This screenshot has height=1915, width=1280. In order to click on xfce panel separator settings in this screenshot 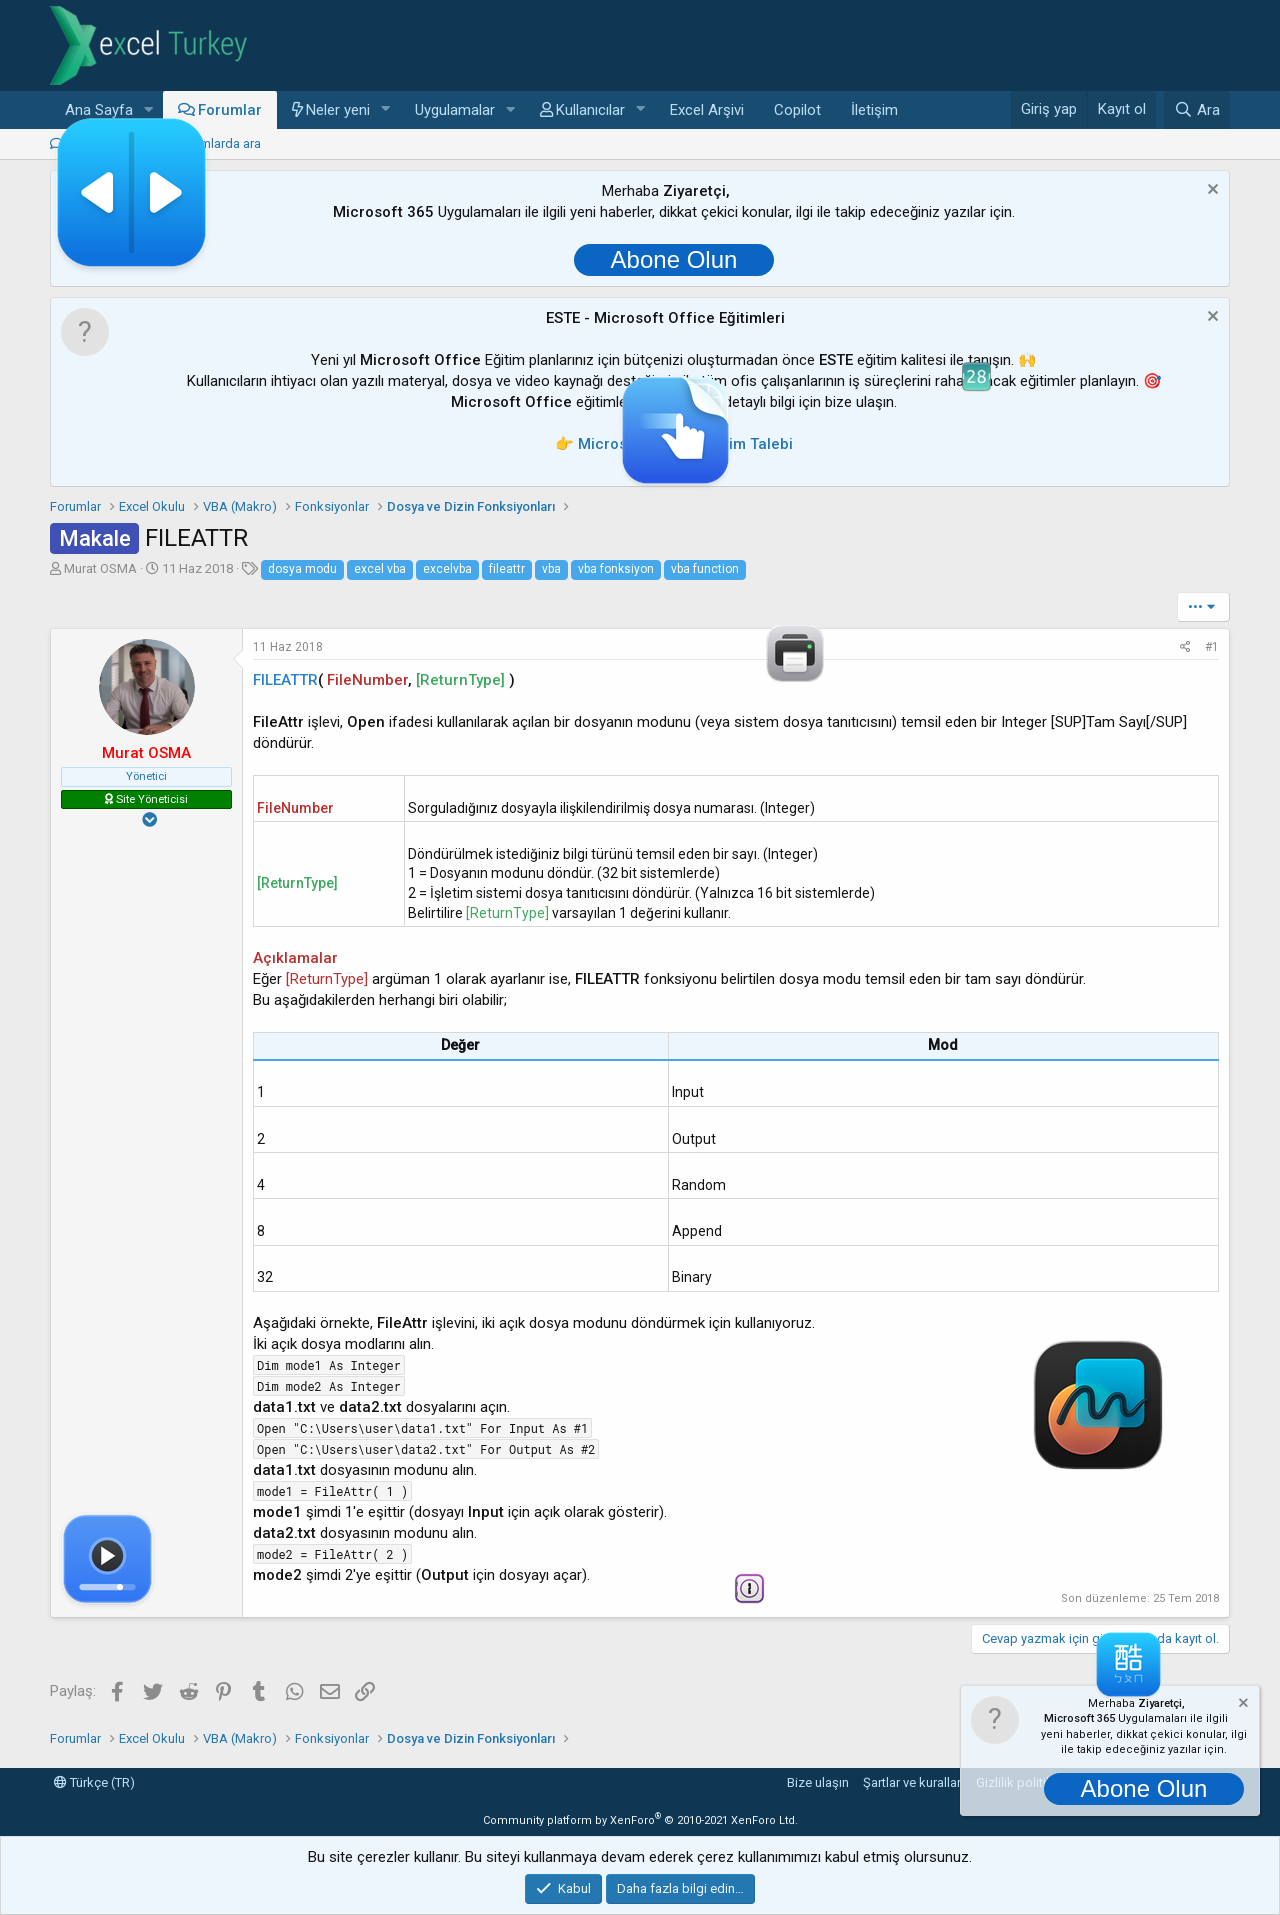, I will do `click(131, 192)`.